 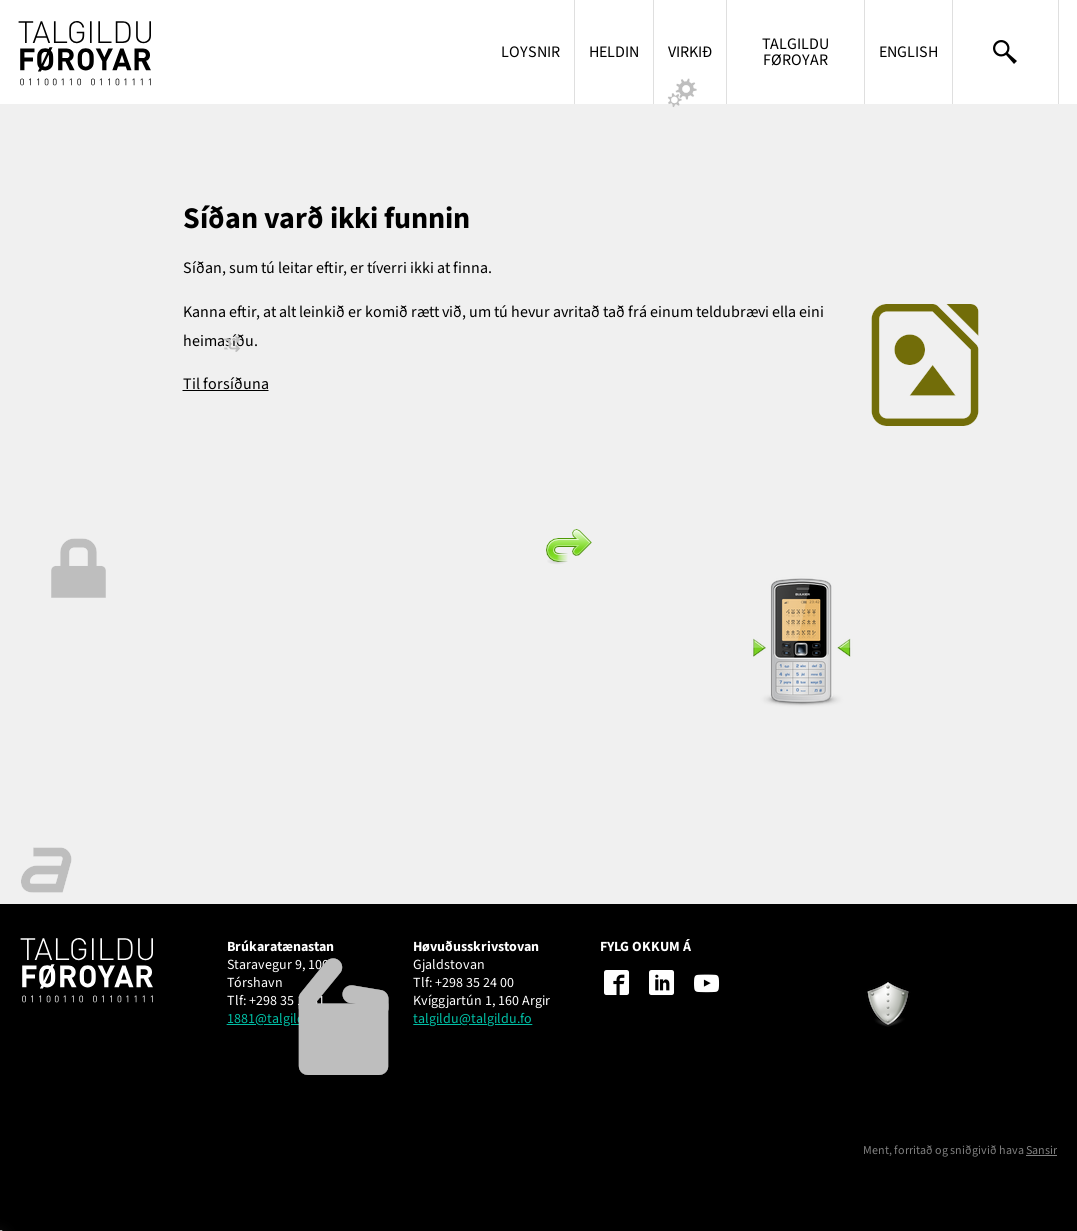 I want to click on indicates content is locked or protected from editing, so click(x=78, y=570).